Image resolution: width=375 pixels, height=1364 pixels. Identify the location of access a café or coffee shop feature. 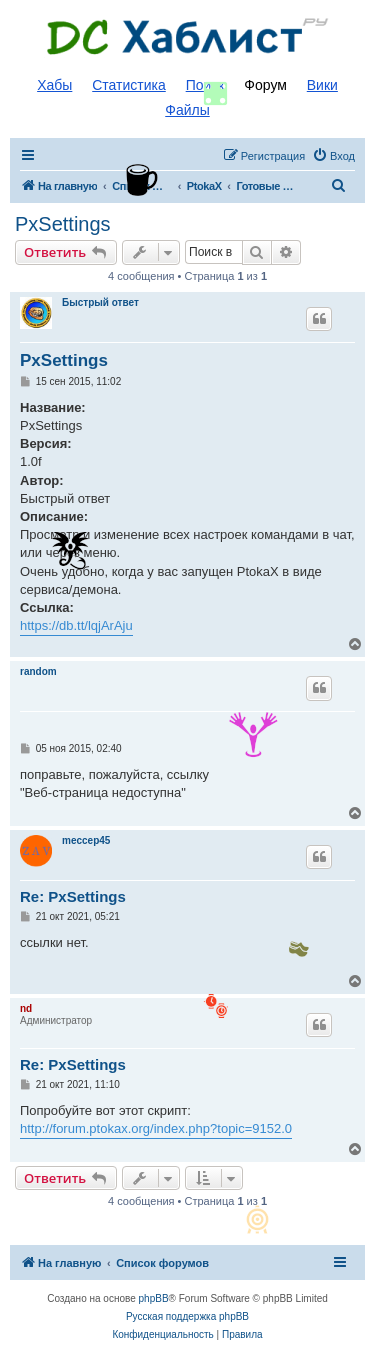
(140, 179).